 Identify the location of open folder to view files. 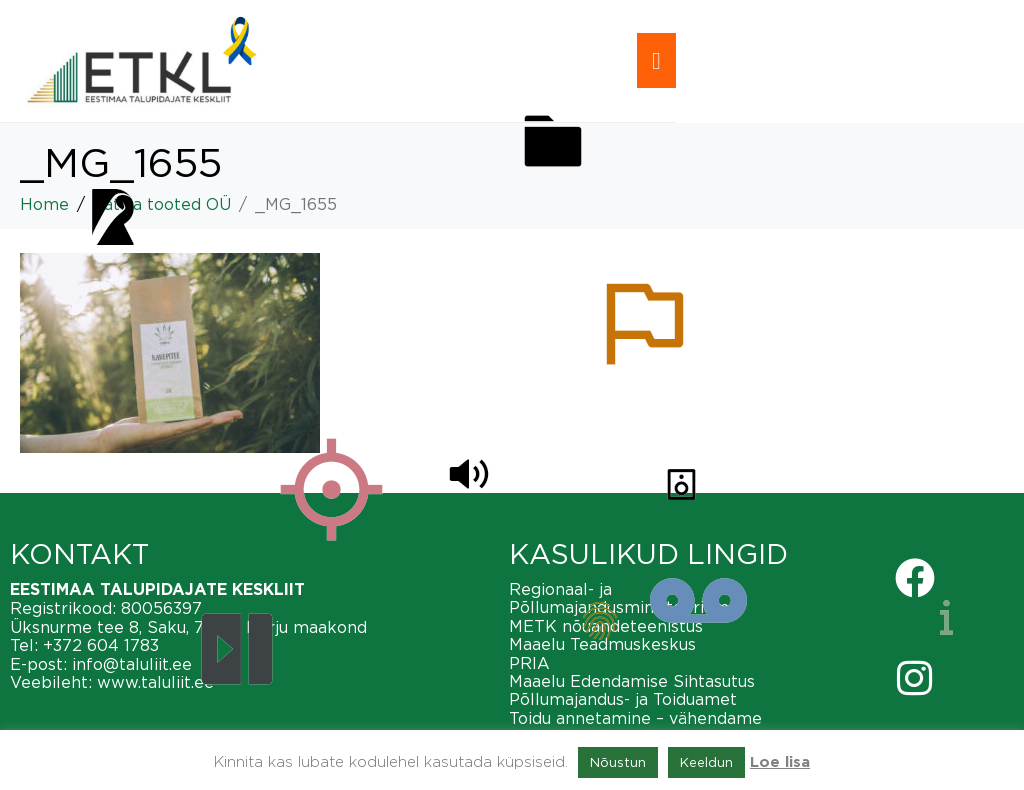
(553, 141).